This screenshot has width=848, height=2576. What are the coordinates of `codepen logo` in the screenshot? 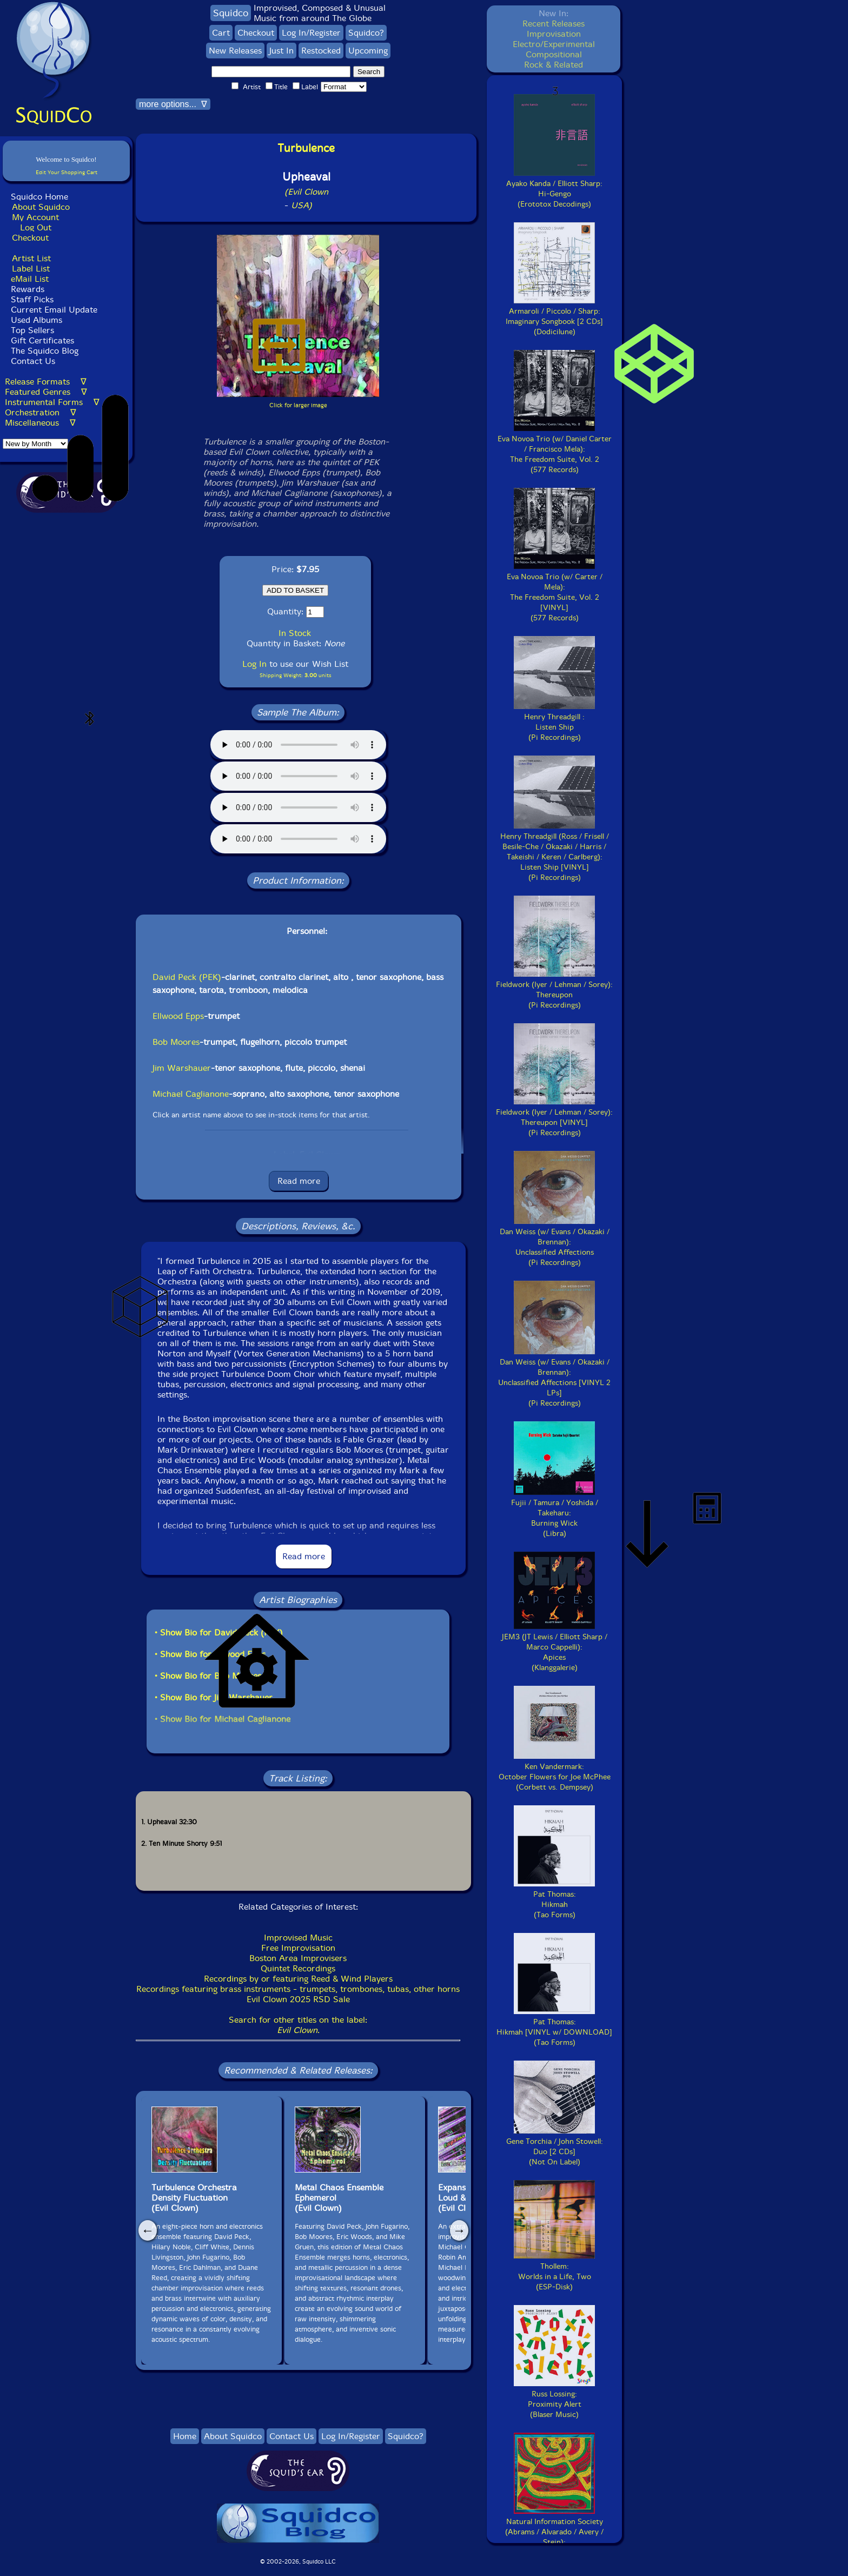 It's located at (654, 363).